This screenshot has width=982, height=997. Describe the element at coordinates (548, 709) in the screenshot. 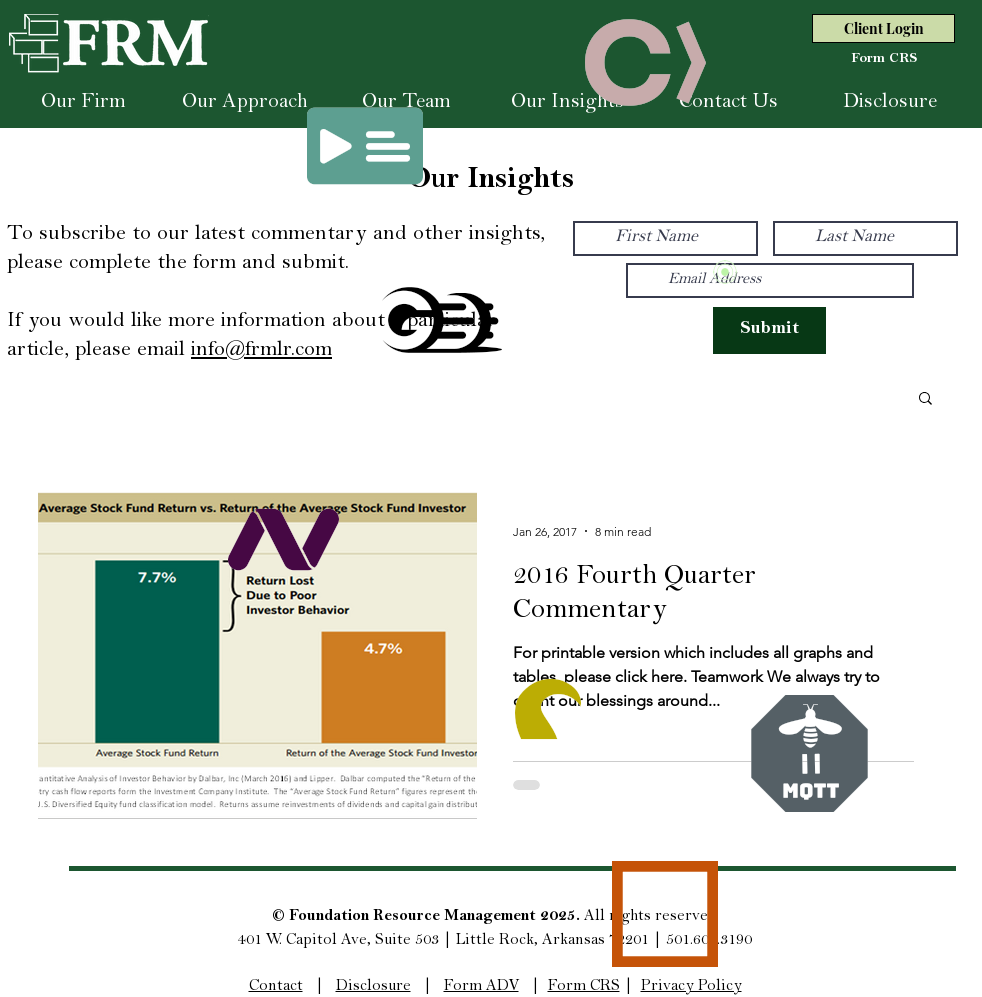

I see `open OctoPrint 3D printer management interface` at that location.